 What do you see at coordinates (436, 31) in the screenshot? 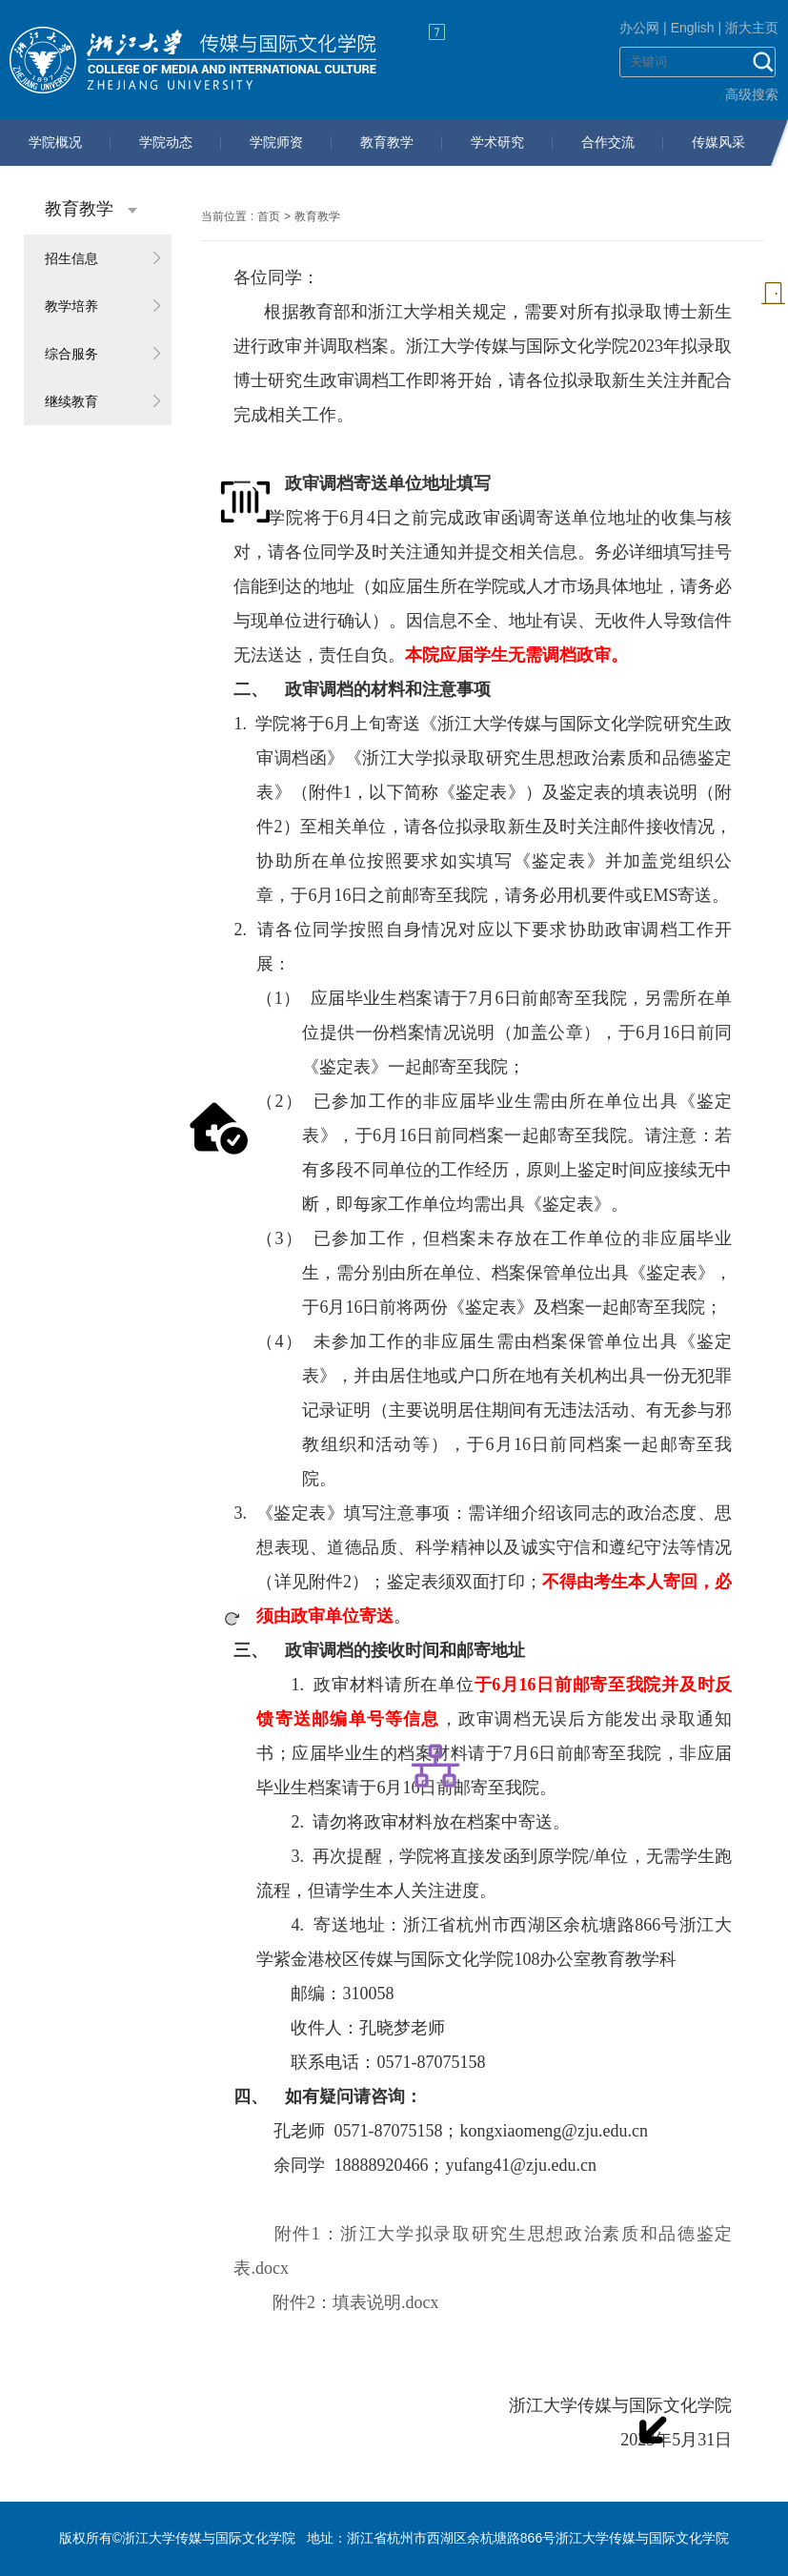
I see `select or input the number seven` at bounding box center [436, 31].